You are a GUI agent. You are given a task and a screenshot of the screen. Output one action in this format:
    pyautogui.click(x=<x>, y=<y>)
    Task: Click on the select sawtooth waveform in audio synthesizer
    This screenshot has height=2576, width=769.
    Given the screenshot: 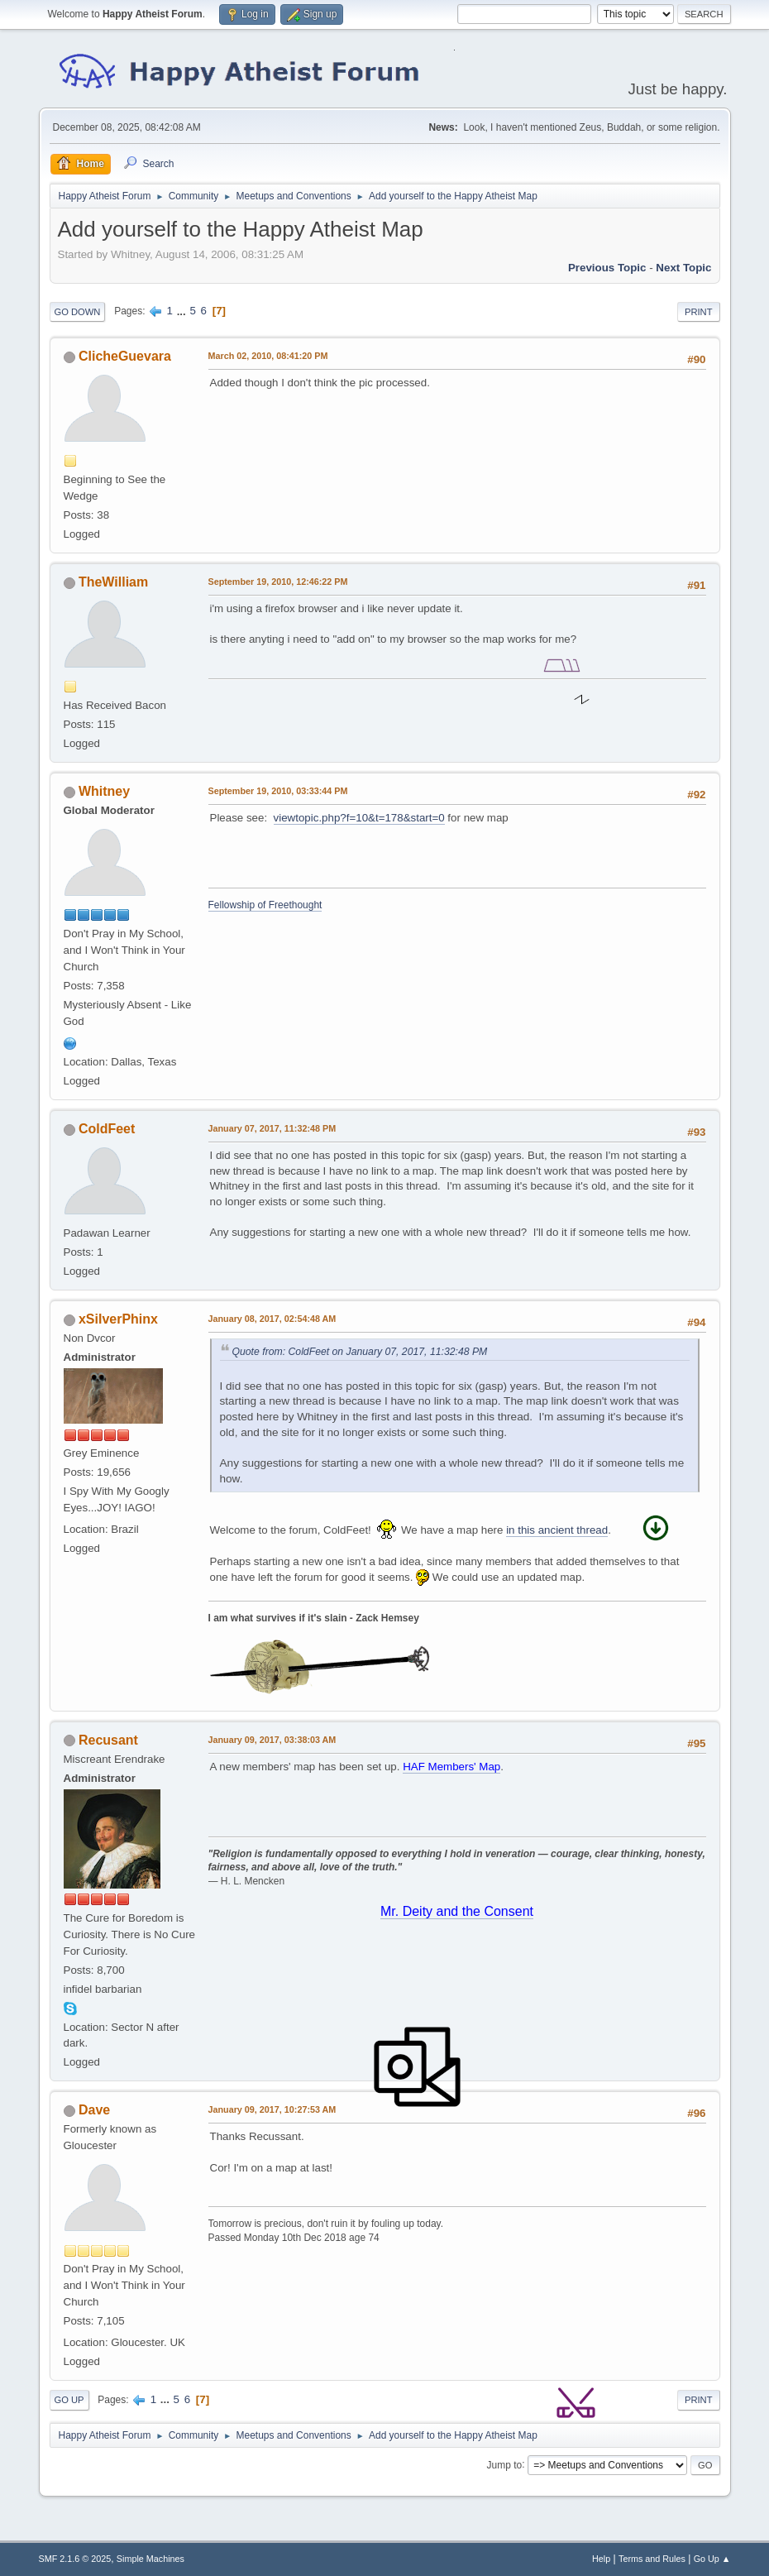 What is the action you would take?
    pyautogui.click(x=581, y=699)
    